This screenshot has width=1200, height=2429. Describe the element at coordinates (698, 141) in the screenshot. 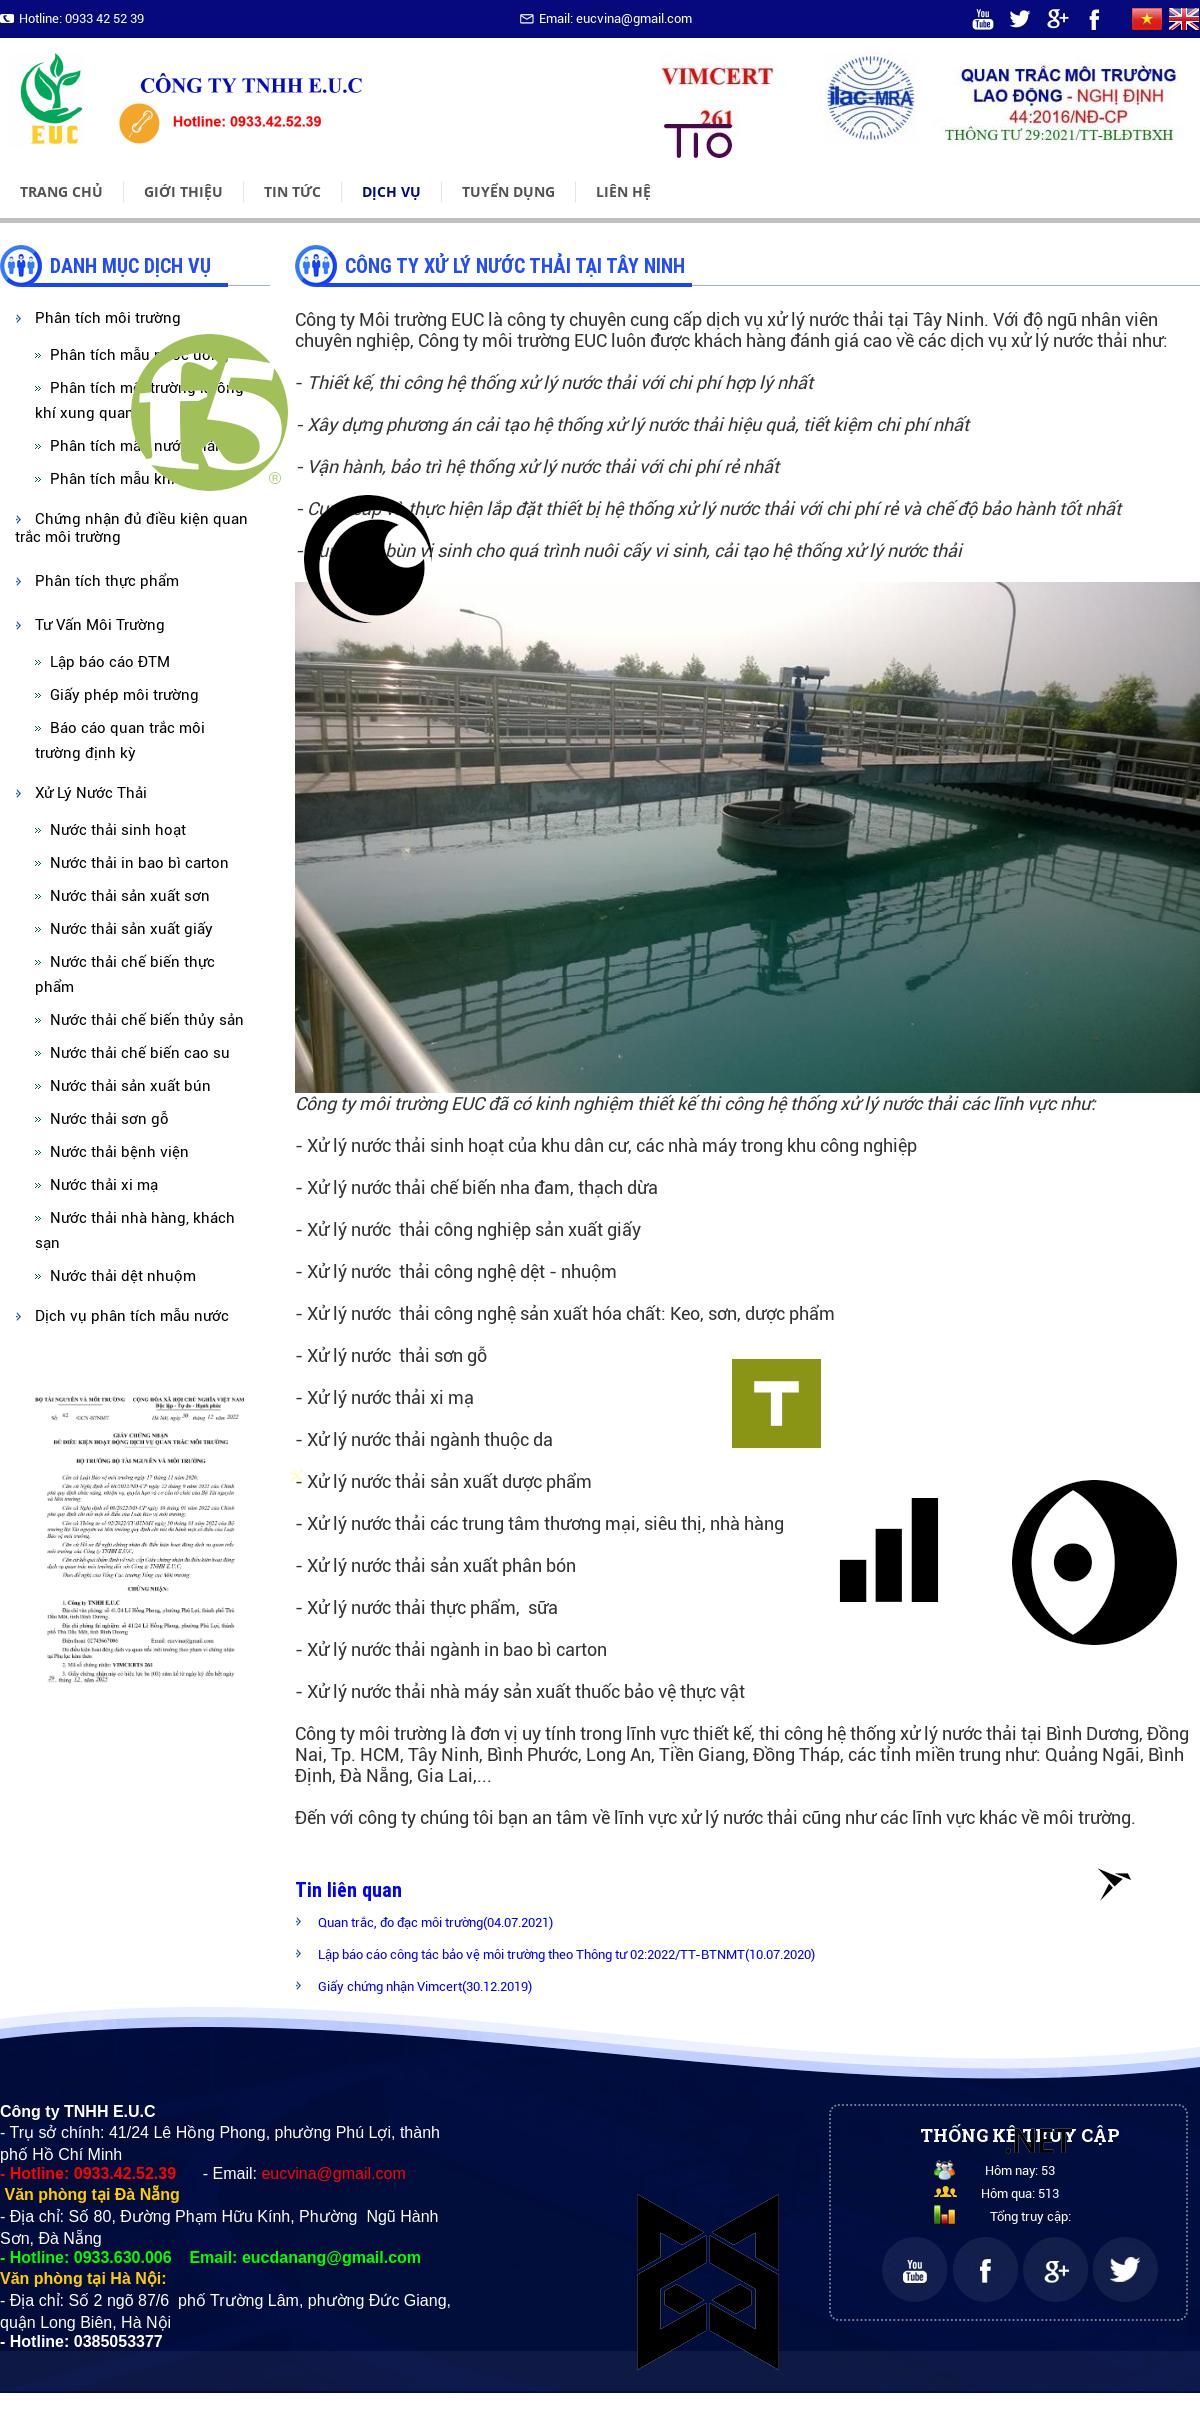

I see `open try it online code interpreter` at that location.